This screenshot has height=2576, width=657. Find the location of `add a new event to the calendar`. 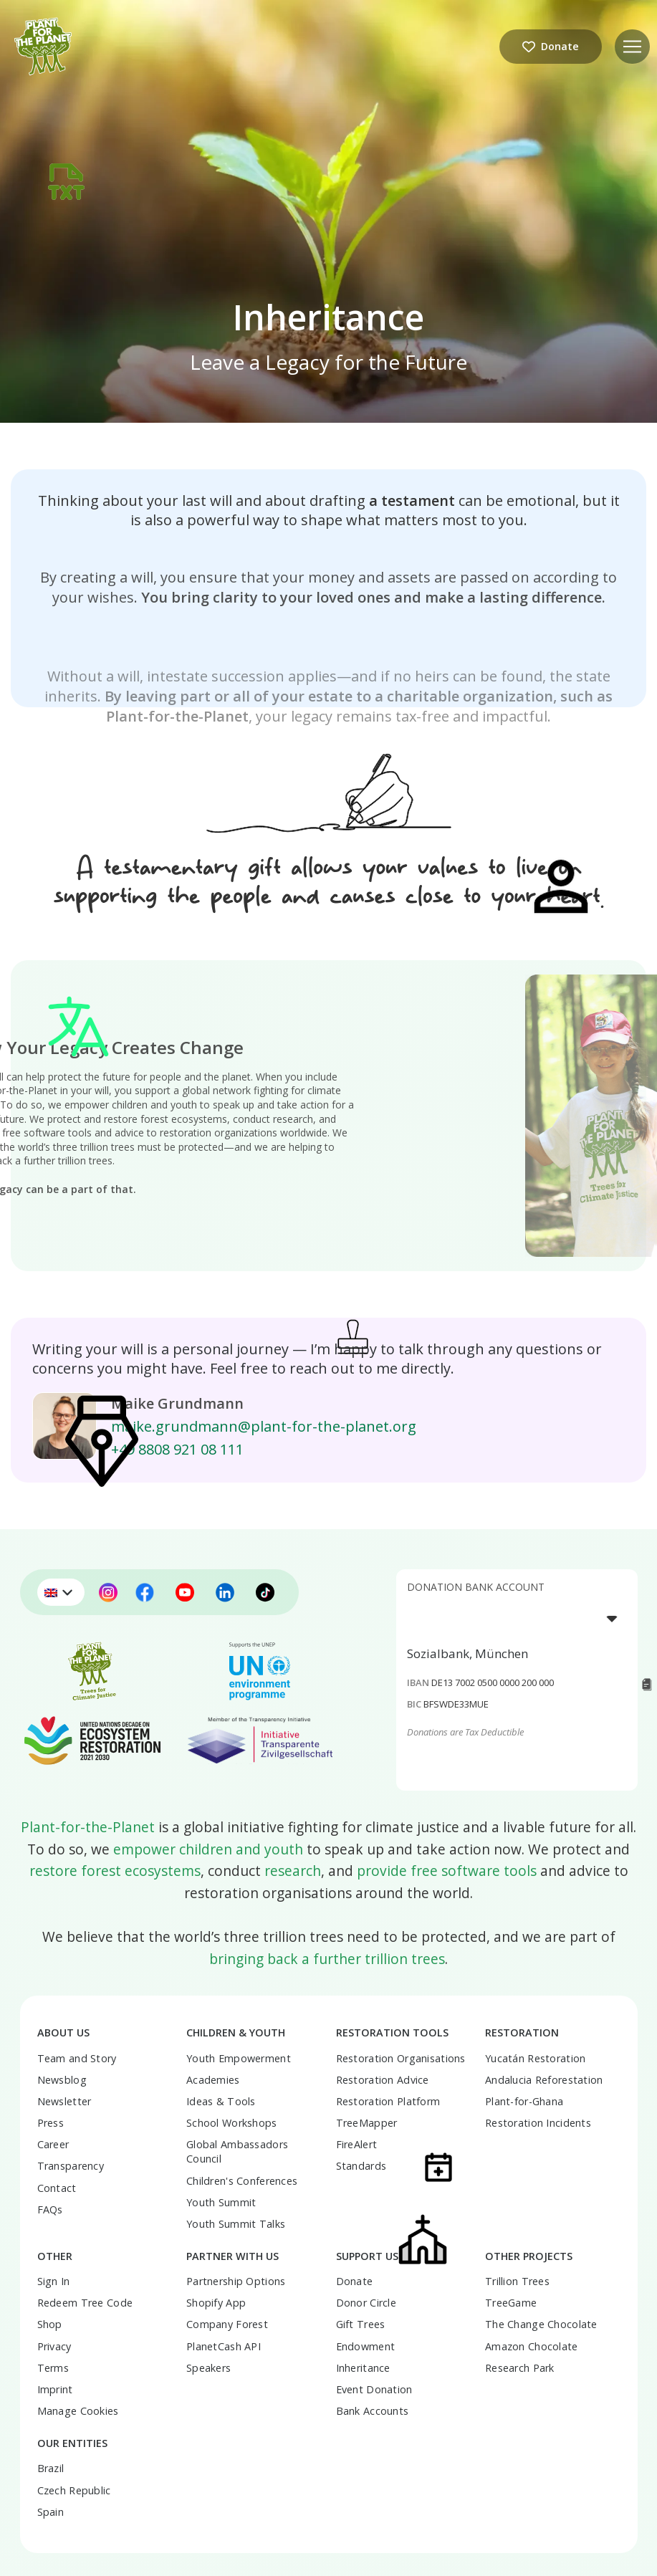

add a new event to the calendar is located at coordinates (438, 2168).